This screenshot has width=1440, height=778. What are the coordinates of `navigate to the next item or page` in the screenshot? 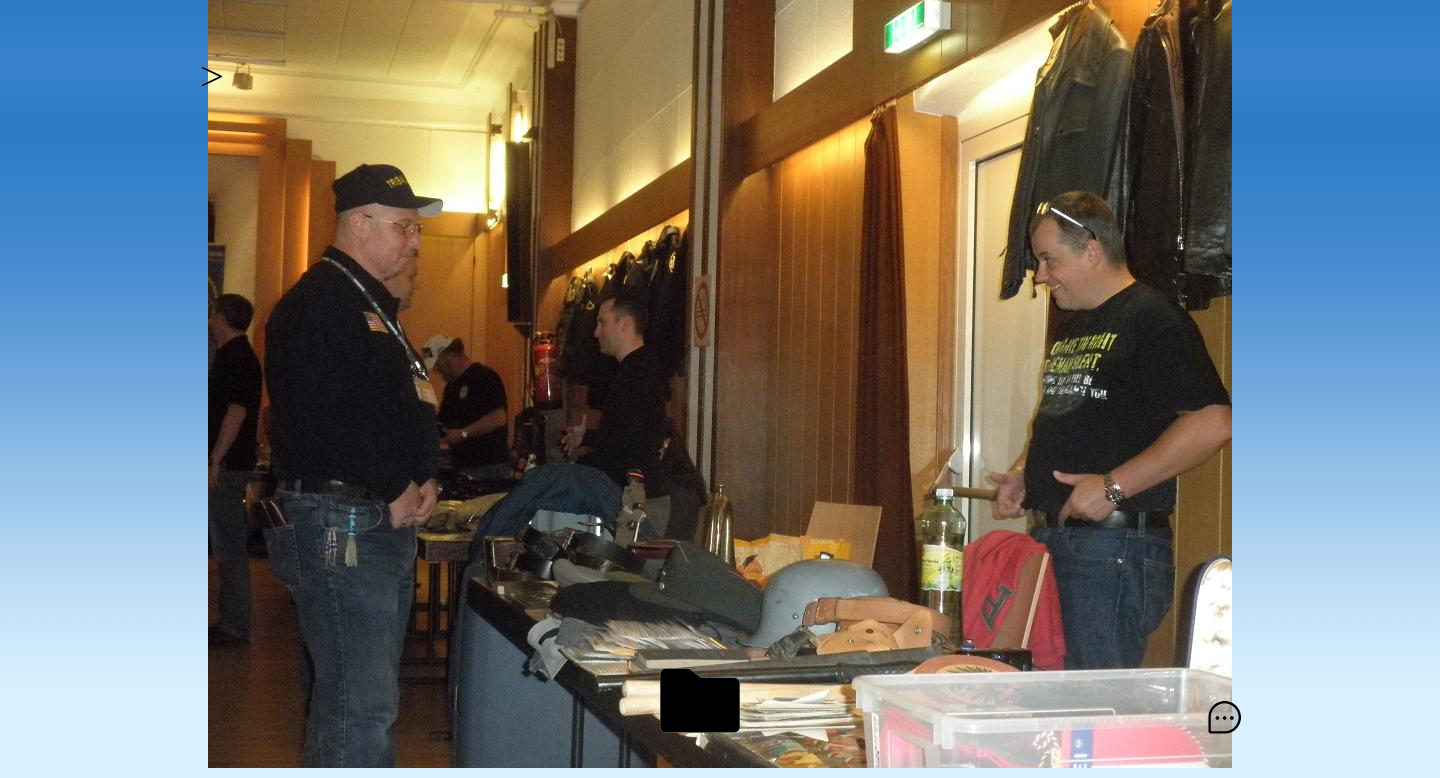 It's located at (210, 76).